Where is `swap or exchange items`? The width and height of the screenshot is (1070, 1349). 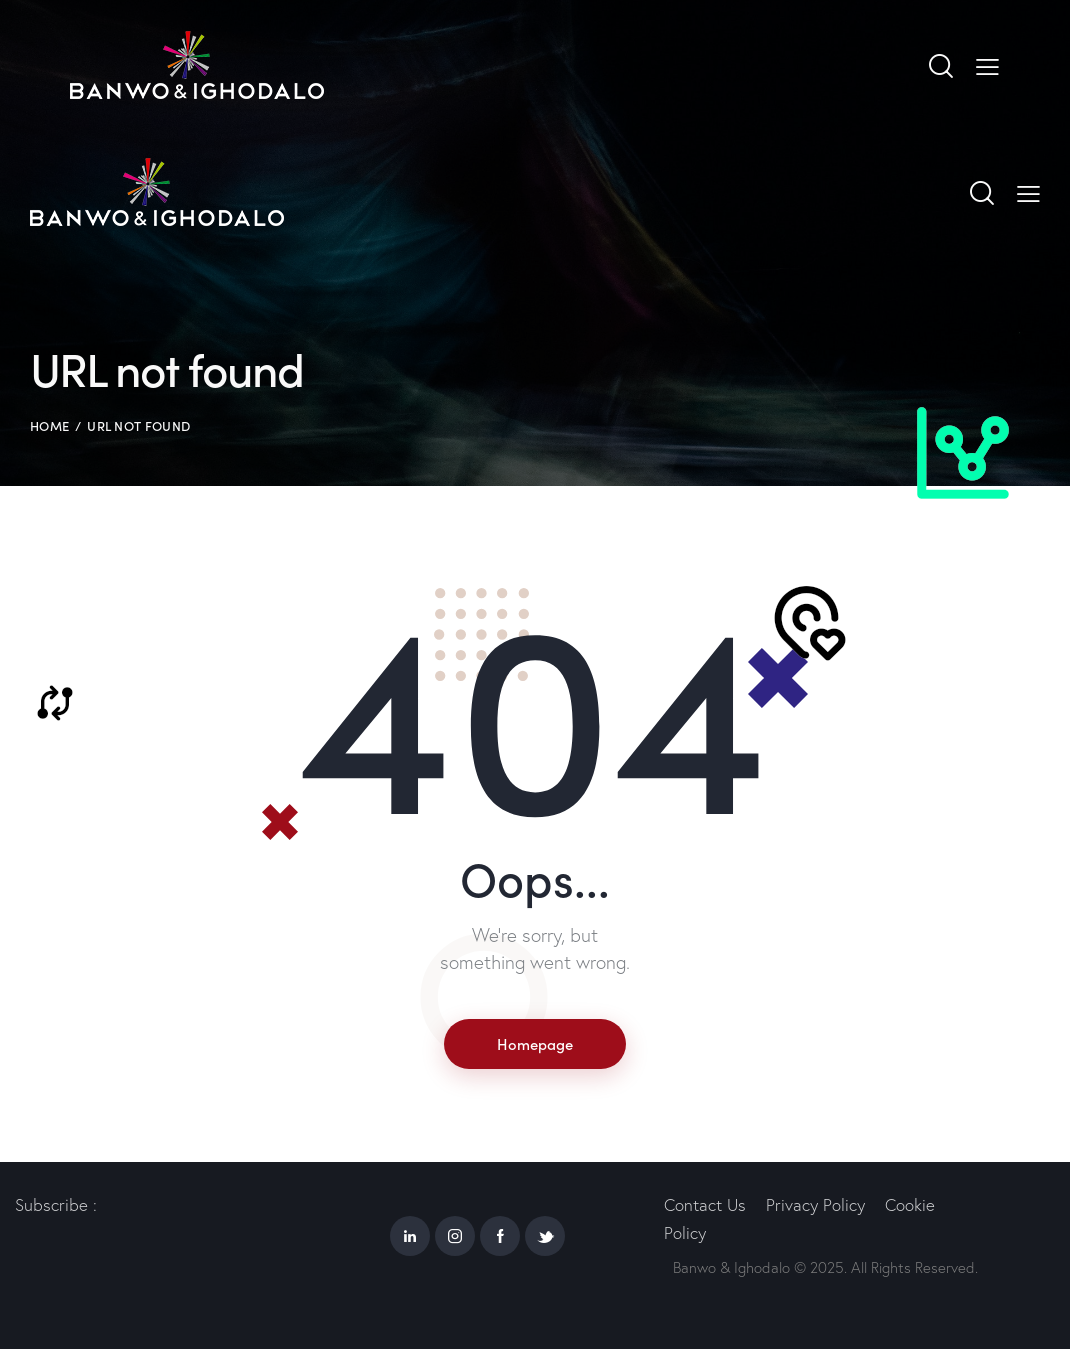
swap or exchange items is located at coordinates (55, 703).